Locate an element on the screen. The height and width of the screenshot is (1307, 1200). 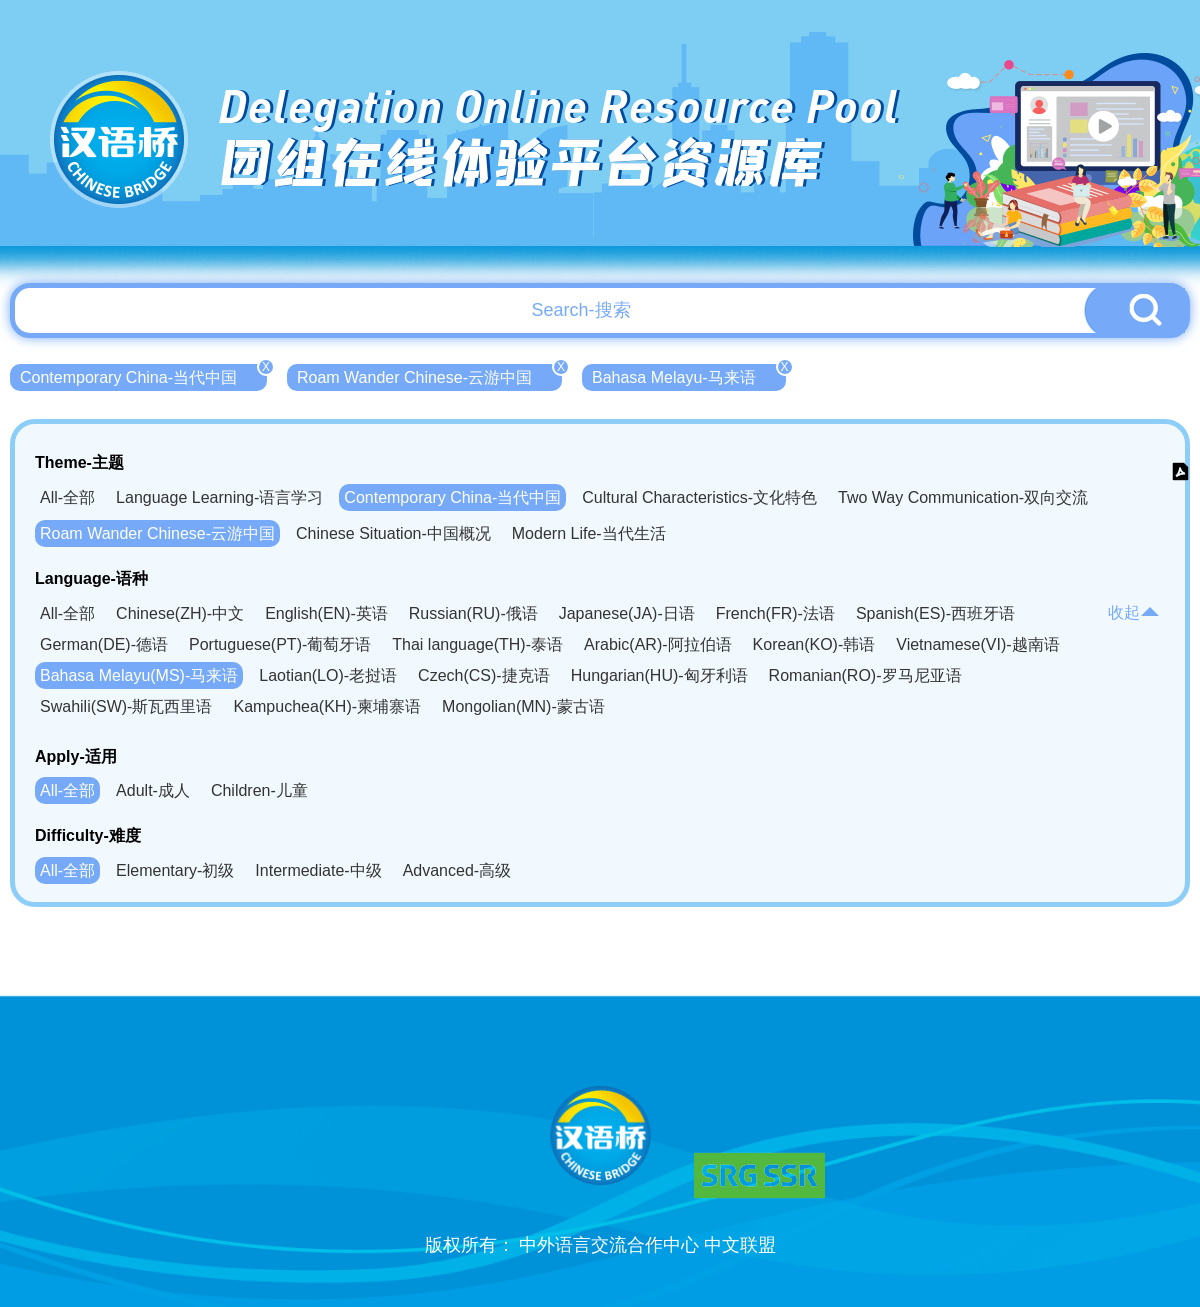
SRG SSR Swiss broadcasting company logo is located at coordinates (759, 1175).